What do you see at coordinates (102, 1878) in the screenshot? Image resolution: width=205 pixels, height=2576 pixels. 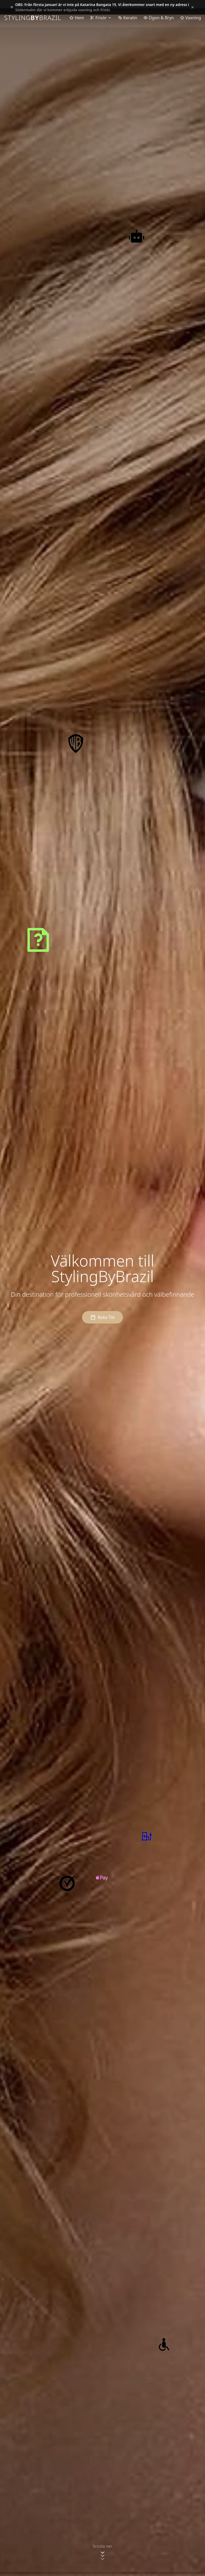 I see `pay with Apple Pay` at bounding box center [102, 1878].